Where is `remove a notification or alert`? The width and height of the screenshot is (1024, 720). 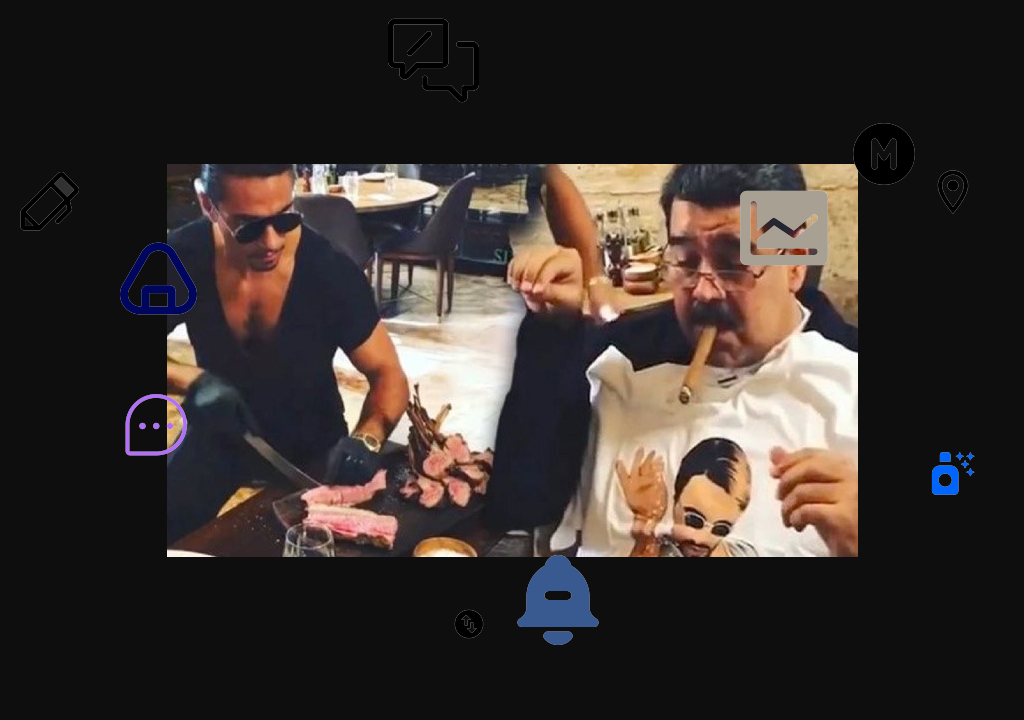 remove a notification or alert is located at coordinates (558, 600).